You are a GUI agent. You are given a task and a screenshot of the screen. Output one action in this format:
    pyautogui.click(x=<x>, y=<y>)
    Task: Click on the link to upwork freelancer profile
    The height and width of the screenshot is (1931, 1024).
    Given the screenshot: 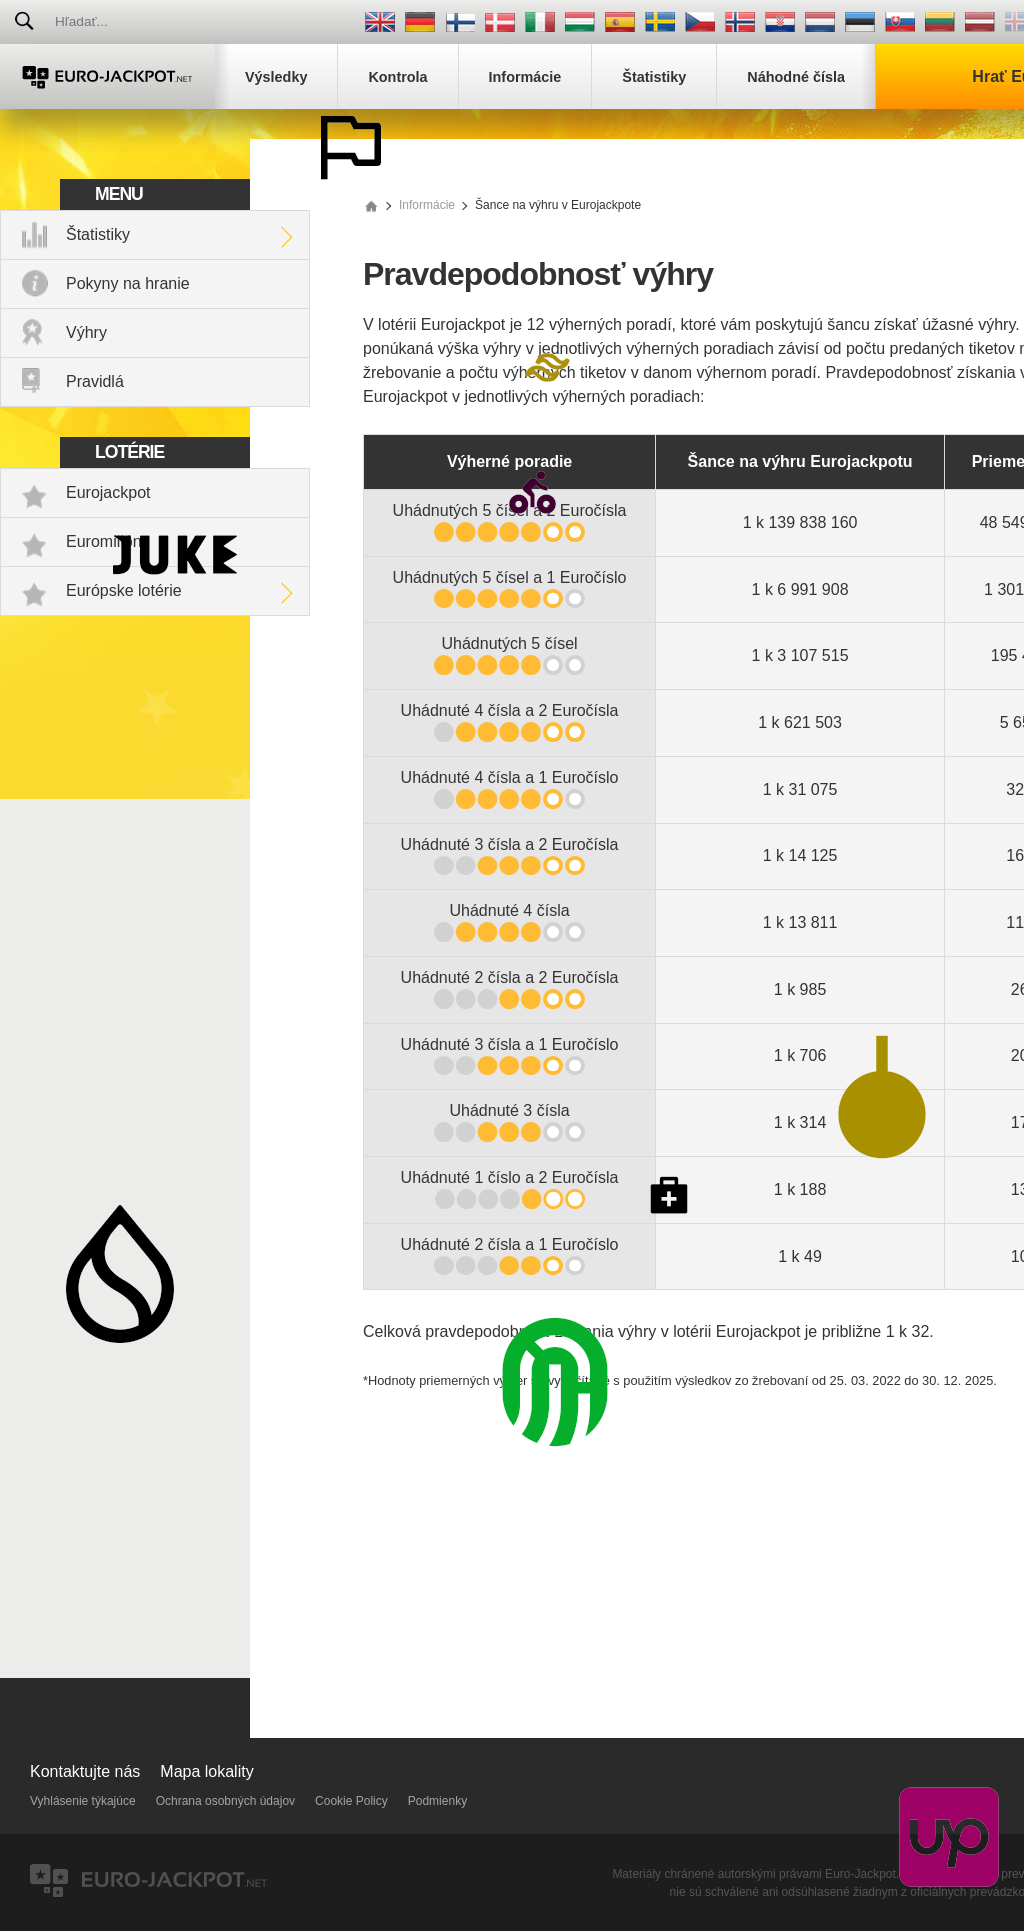 What is the action you would take?
    pyautogui.click(x=949, y=1837)
    